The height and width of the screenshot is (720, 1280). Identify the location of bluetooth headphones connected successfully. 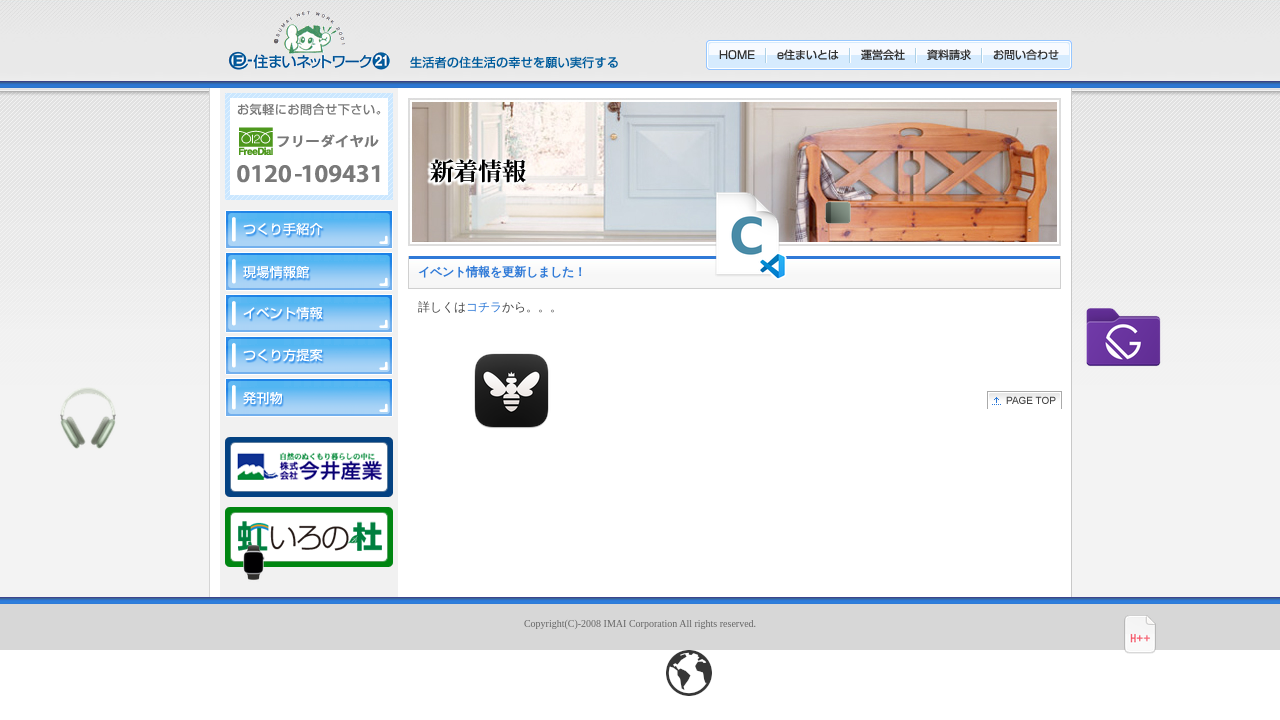
(88, 418).